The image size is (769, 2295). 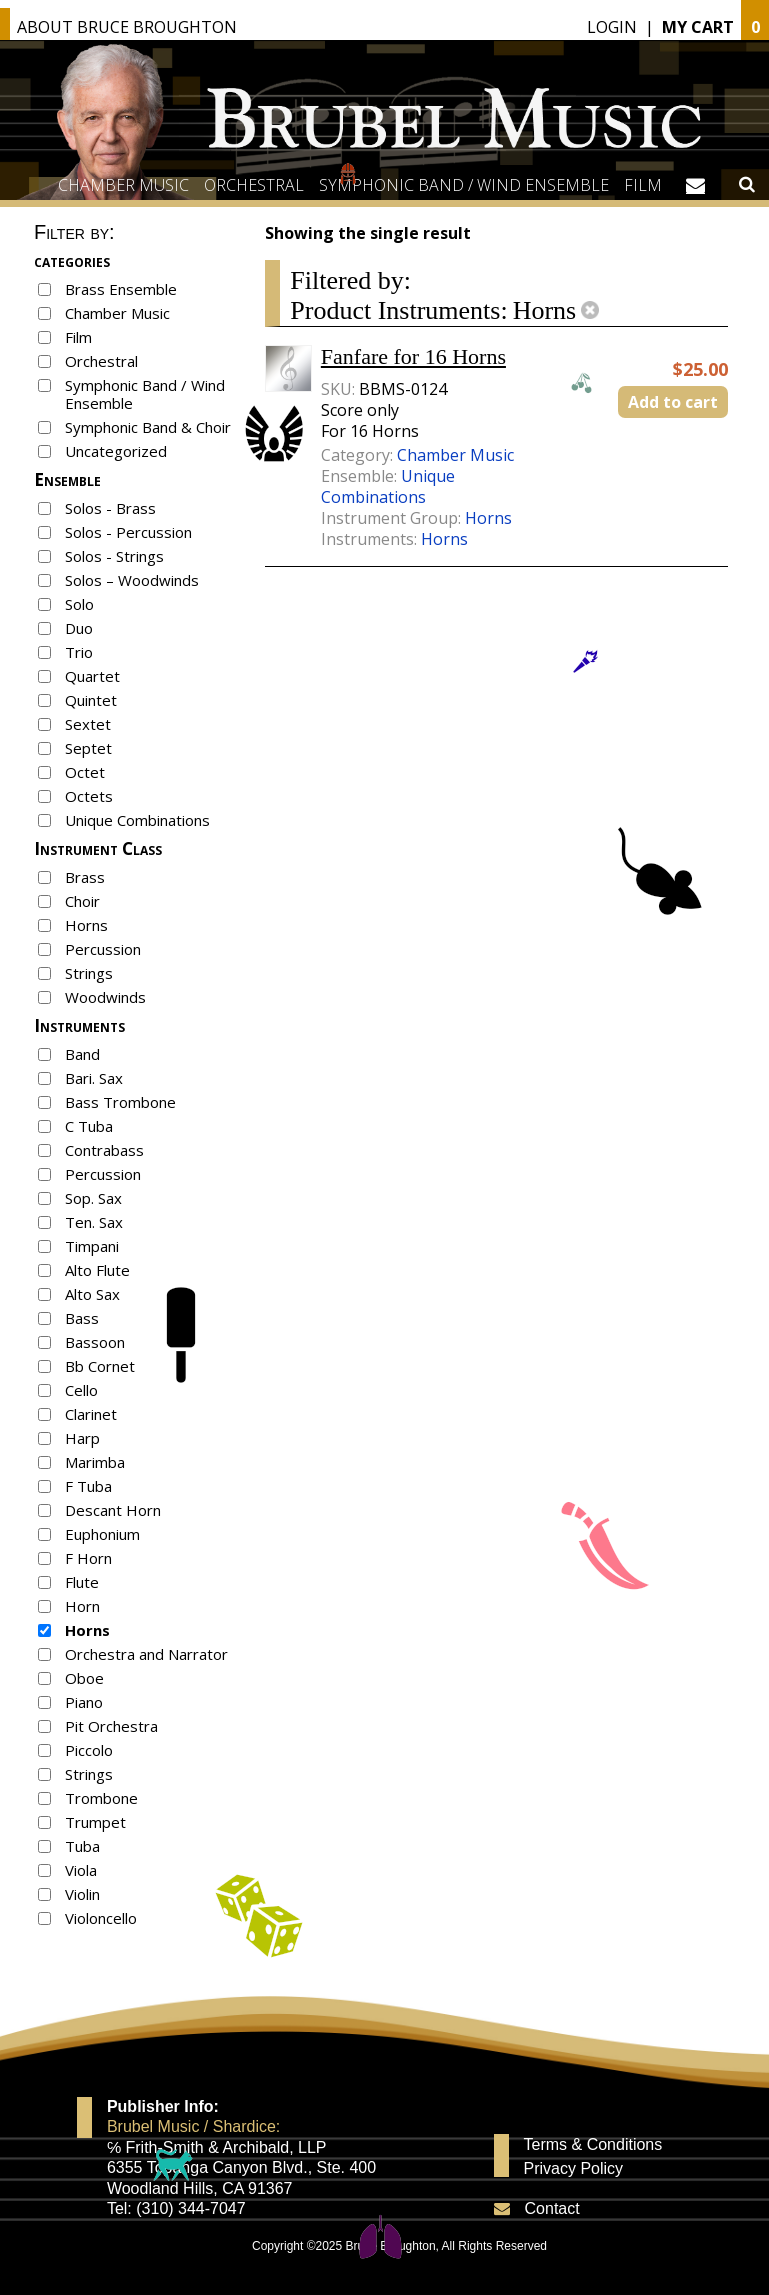 I want to click on equip a dagger or knife weapon, so click(x=605, y=1546).